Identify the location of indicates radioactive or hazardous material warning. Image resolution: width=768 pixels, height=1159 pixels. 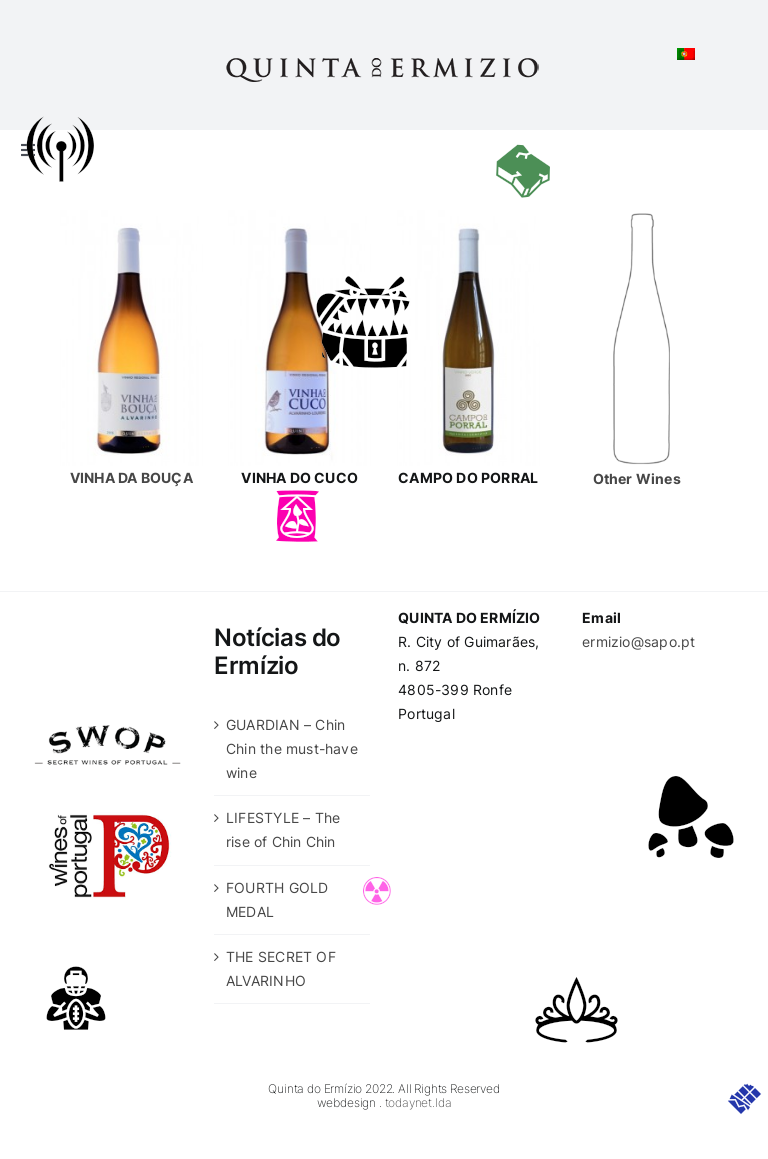
(377, 891).